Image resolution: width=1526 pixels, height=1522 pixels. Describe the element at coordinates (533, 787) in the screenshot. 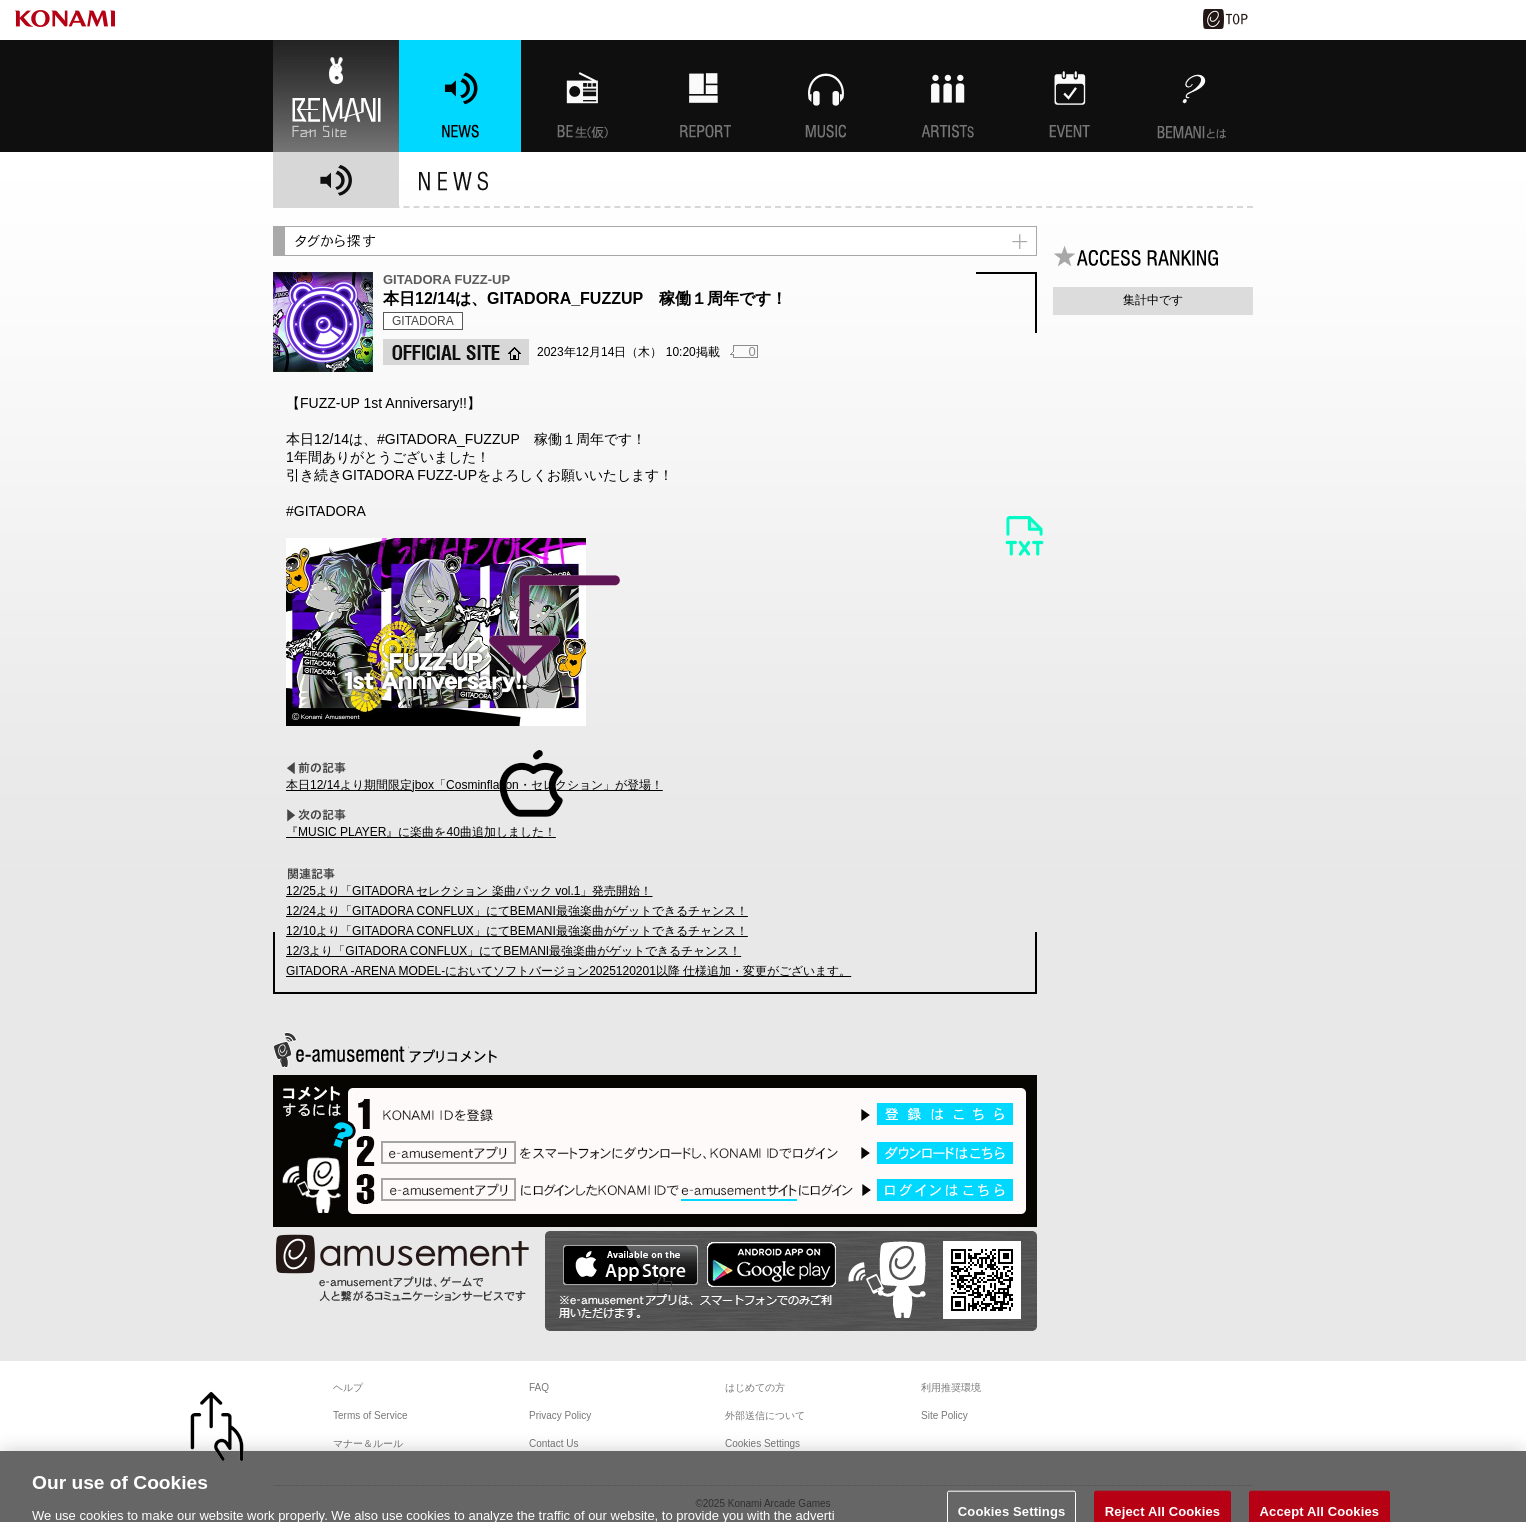

I see `apple company logo or branding` at that location.